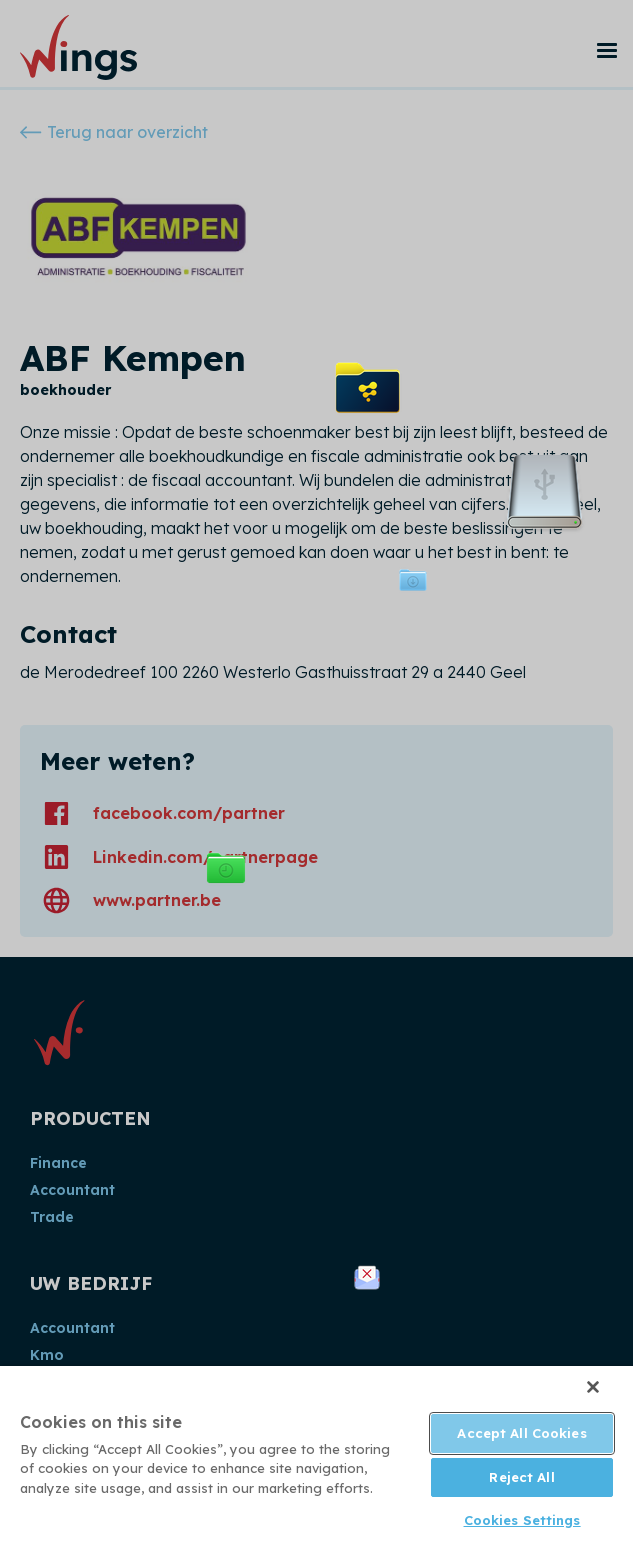 The width and height of the screenshot is (633, 1555). I want to click on mark email as junk or spam, so click(367, 1278).